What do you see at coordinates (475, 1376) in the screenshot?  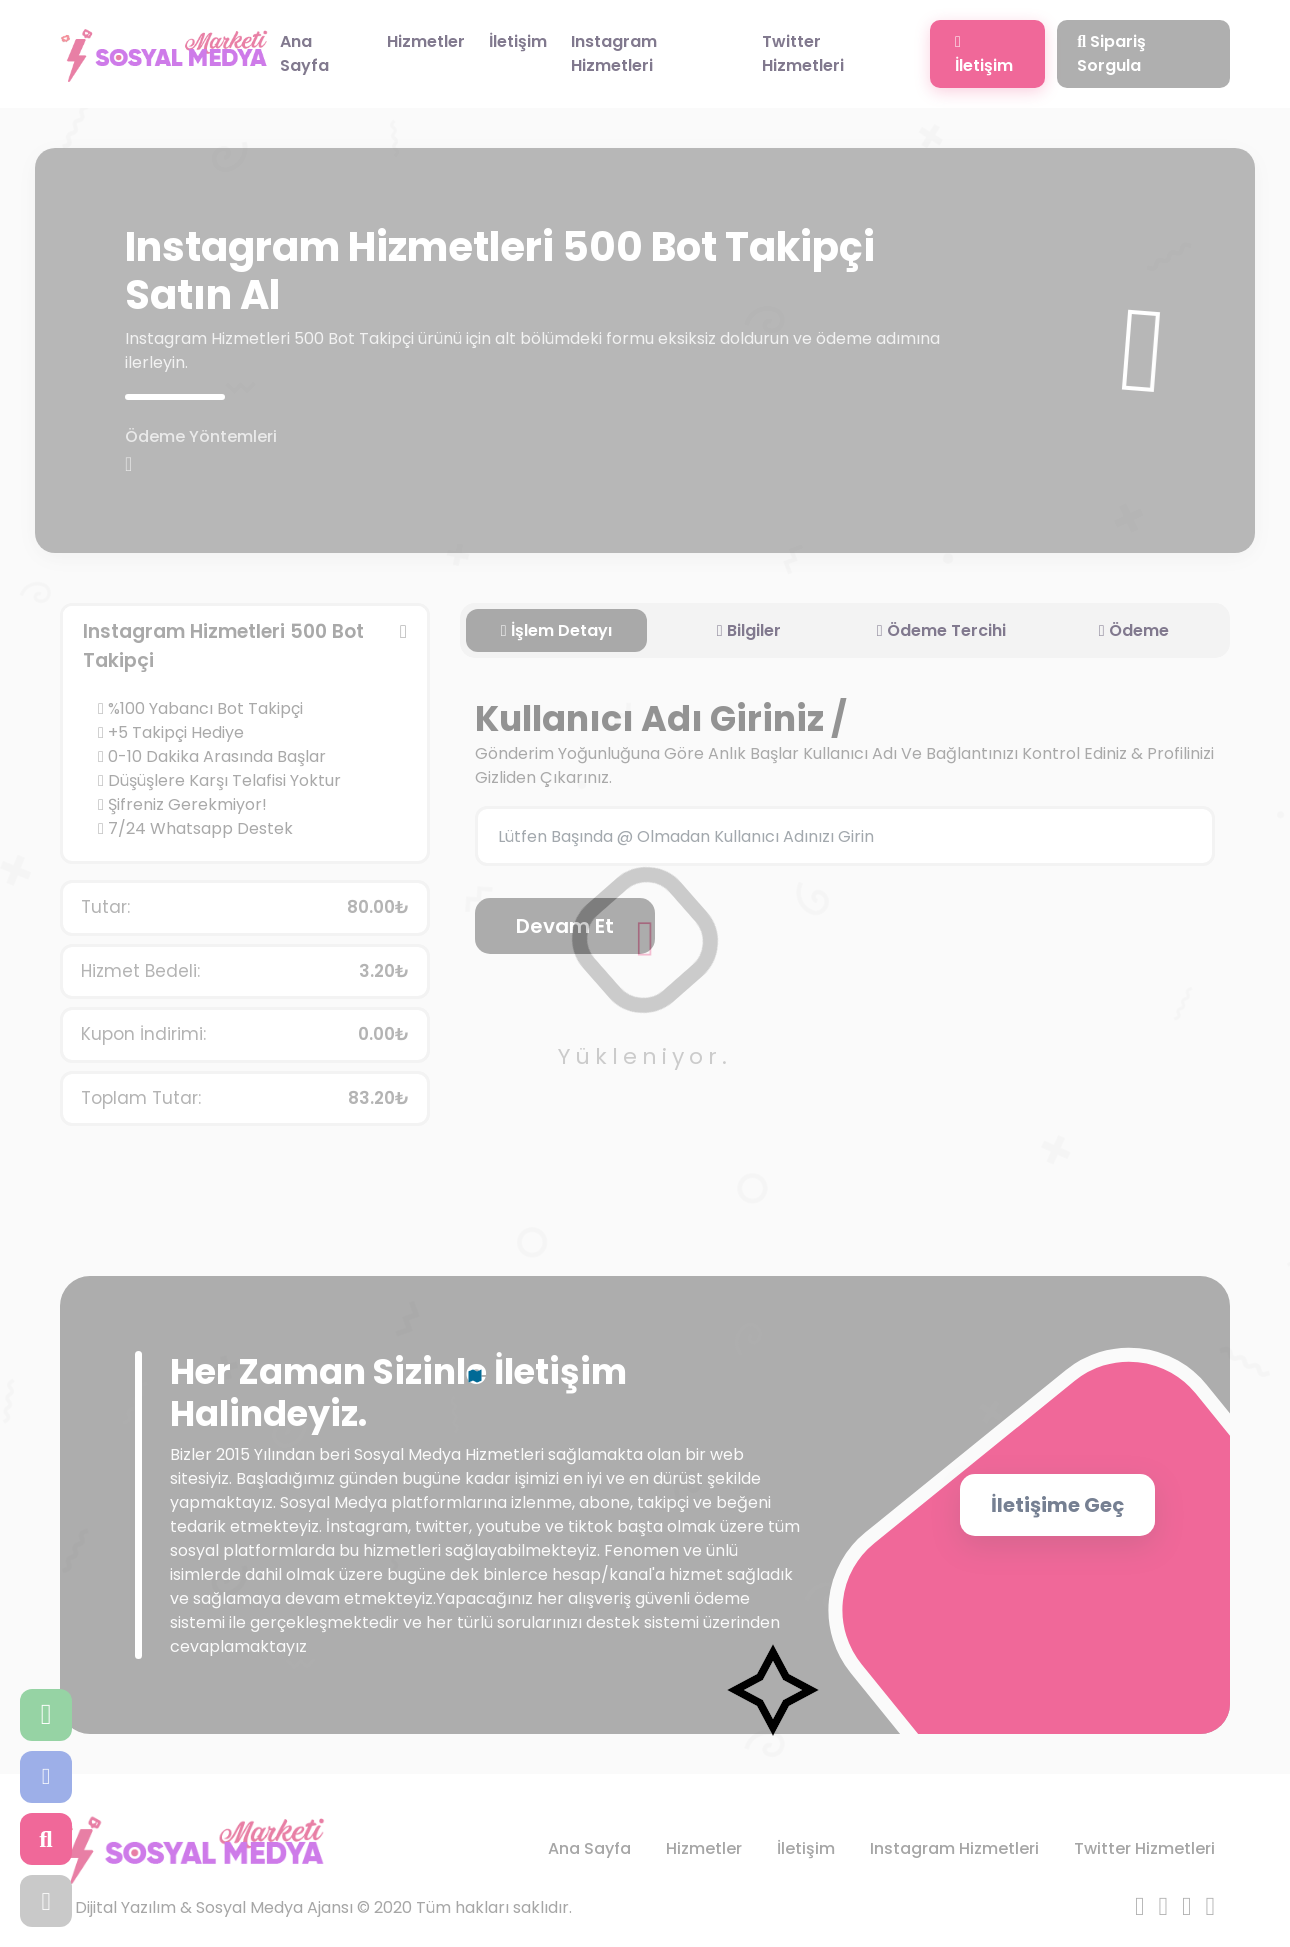 I see `open map view` at bounding box center [475, 1376].